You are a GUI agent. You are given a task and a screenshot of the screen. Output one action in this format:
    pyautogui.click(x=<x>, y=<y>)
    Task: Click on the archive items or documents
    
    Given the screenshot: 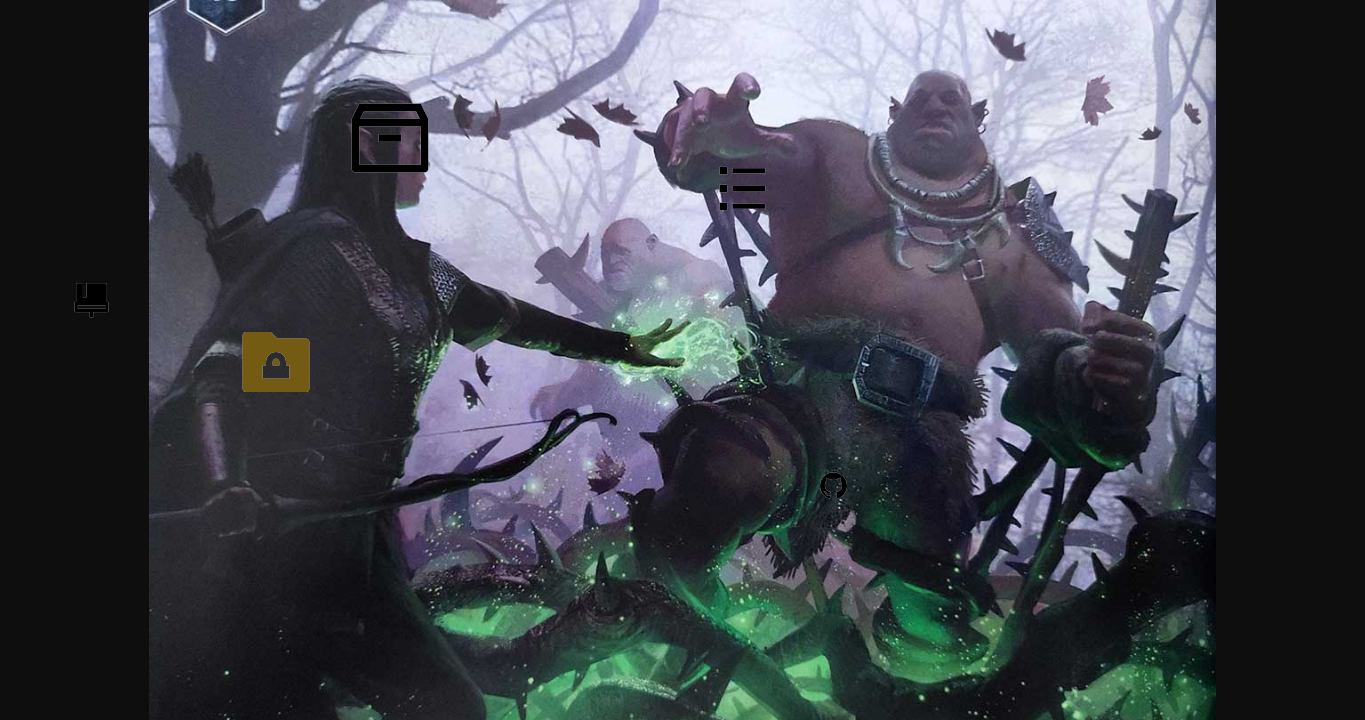 What is the action you would take?
    pyautogui.click(x=390, y=138)
    